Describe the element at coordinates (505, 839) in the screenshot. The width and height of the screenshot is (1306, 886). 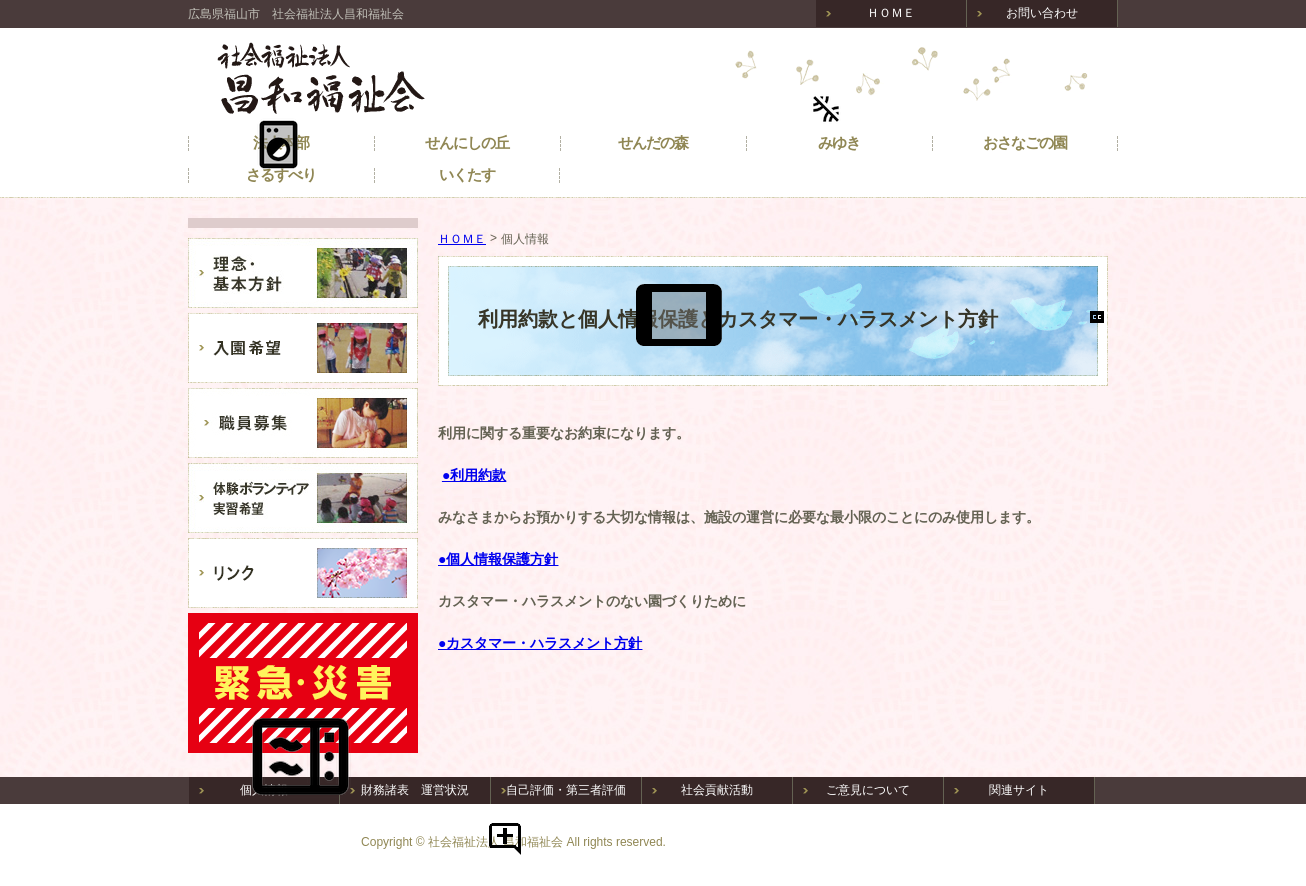
I see `add a new comment` at that location.